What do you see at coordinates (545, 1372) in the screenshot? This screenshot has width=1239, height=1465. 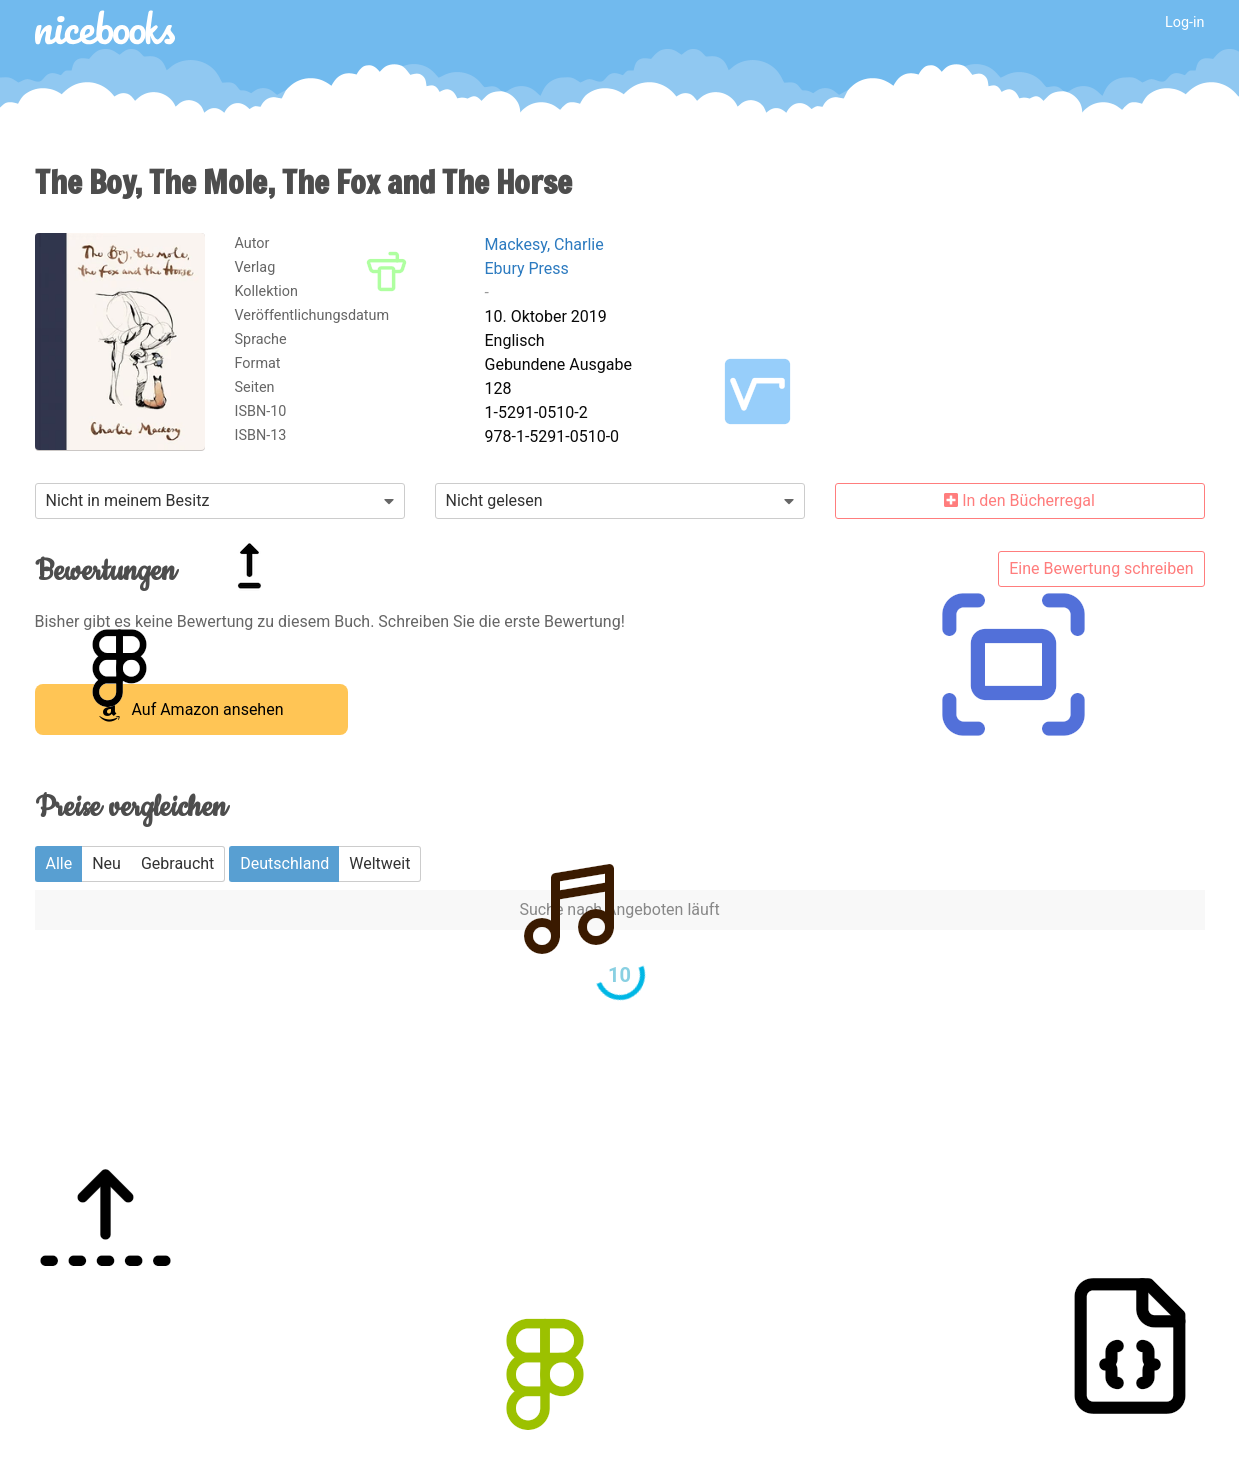 I see `open Figma design tool` at bounding box center [545, 1372].